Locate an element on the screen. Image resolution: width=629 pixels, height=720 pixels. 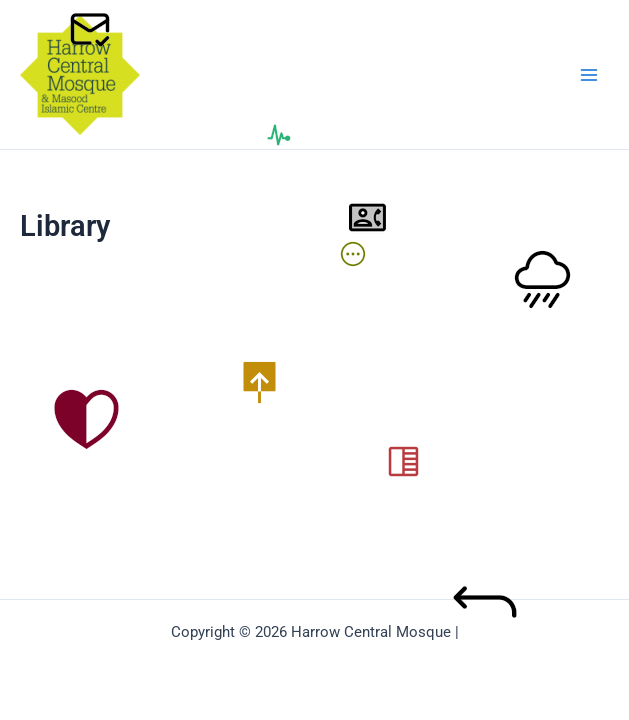
indicates partial like or favorite status is located at coordinates (86, 419).